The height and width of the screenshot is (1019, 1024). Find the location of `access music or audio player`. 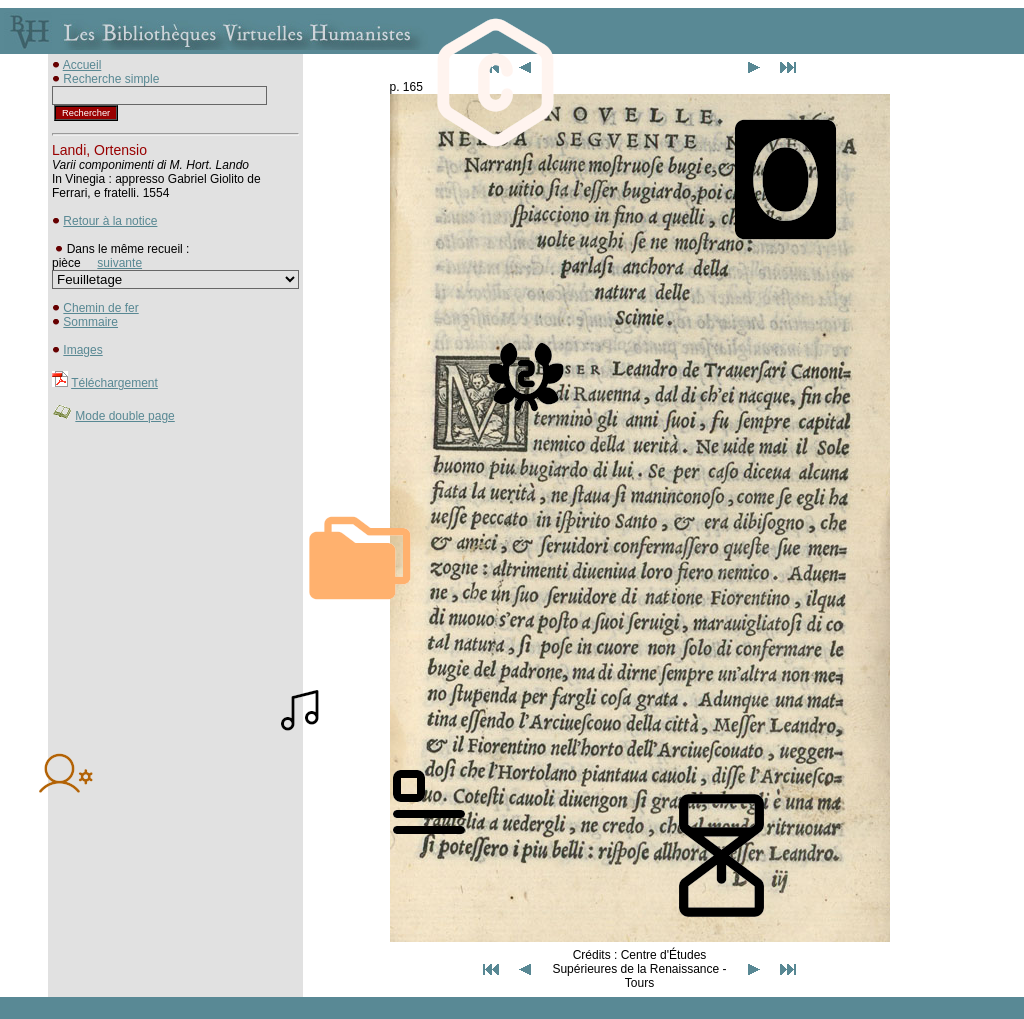

access music or audio player is located at coordinates (302, 711).